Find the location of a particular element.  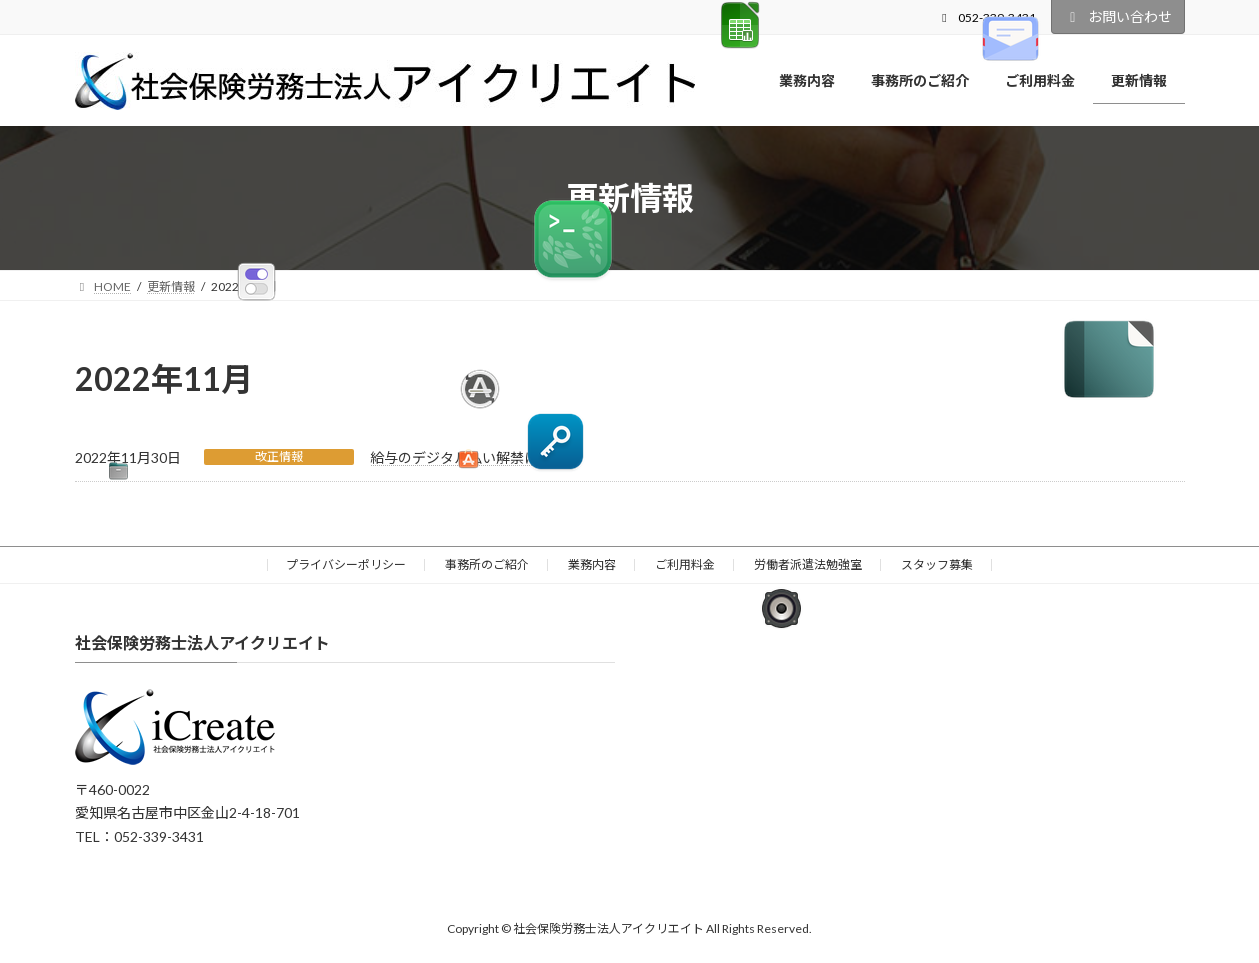

open unity tweak tool settings is located at coordinates (256, 281).